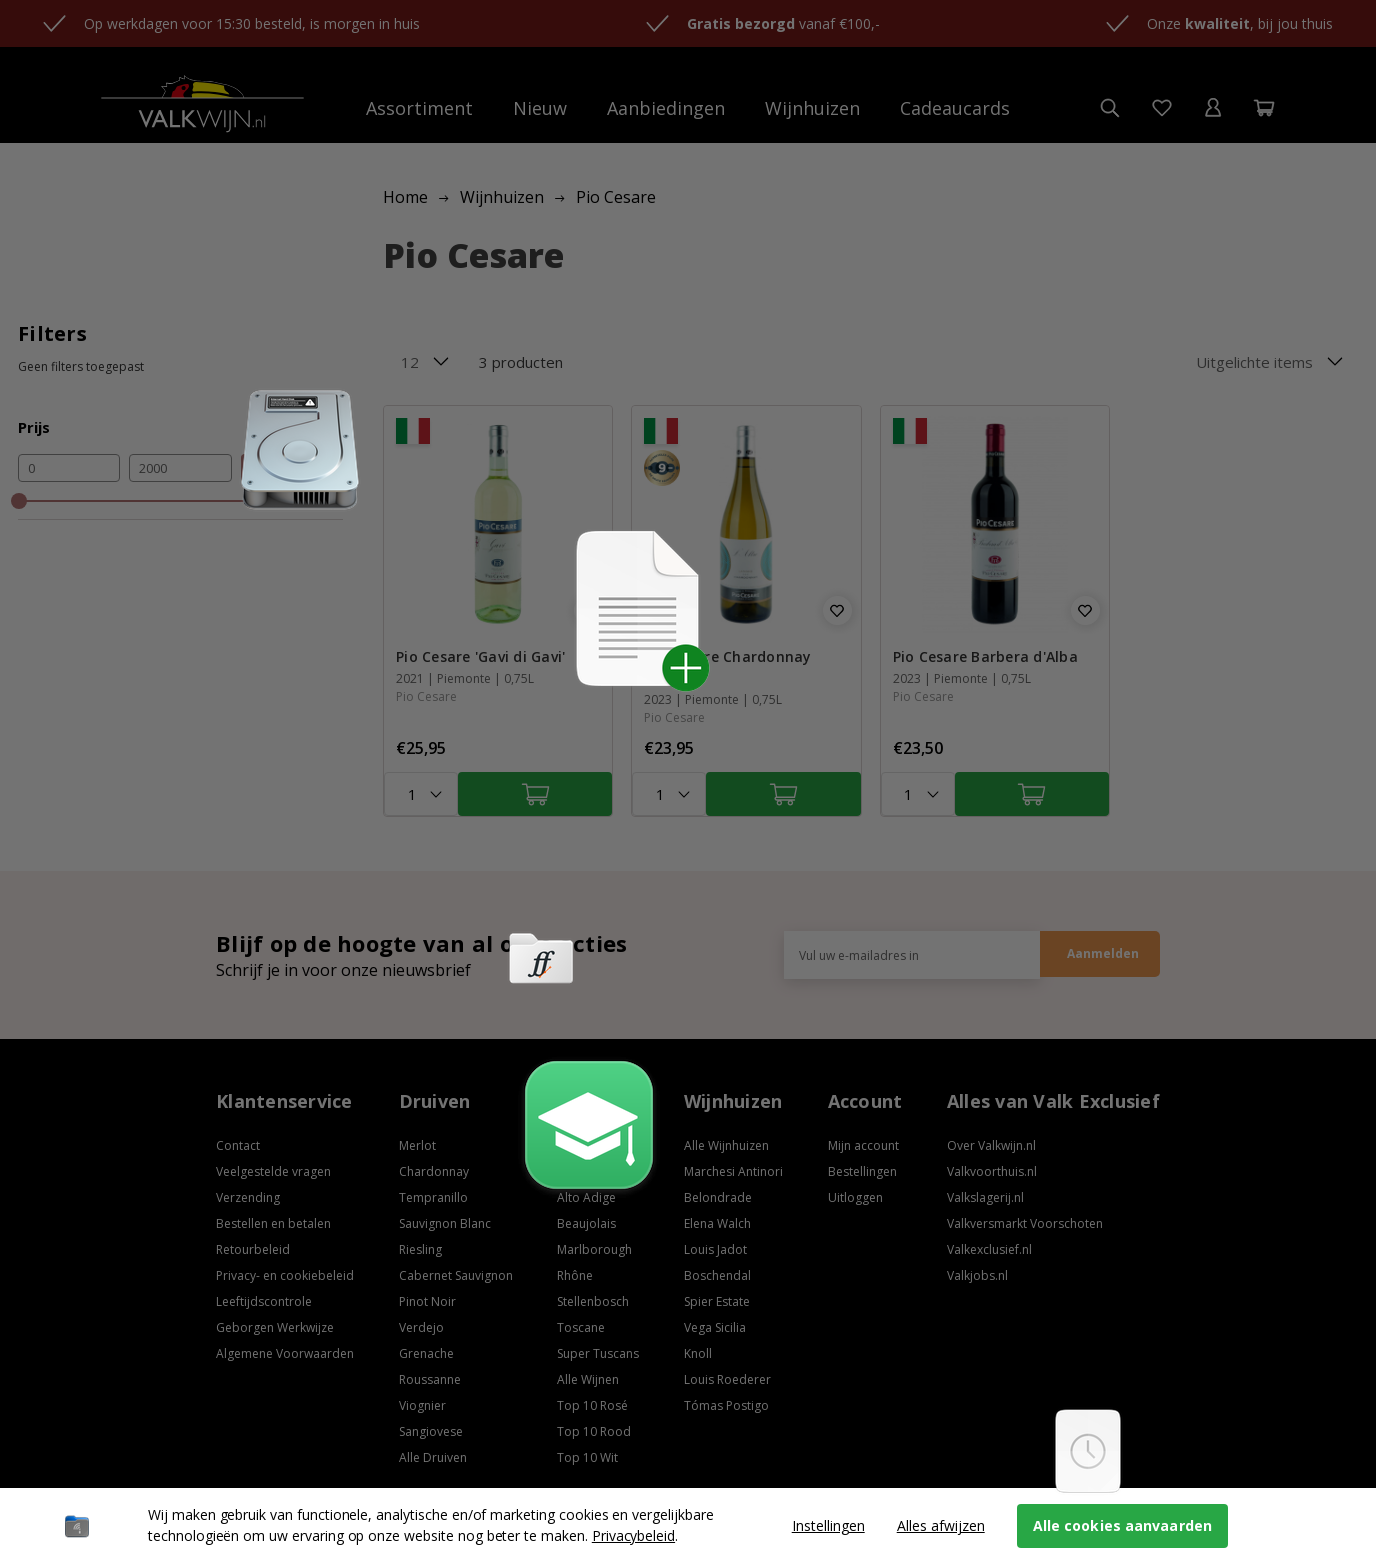 The image size is (1376, 1564). Describe the element at coordinates (1088, 1451) in the screenshot. I see `image is currently loading` at that location.